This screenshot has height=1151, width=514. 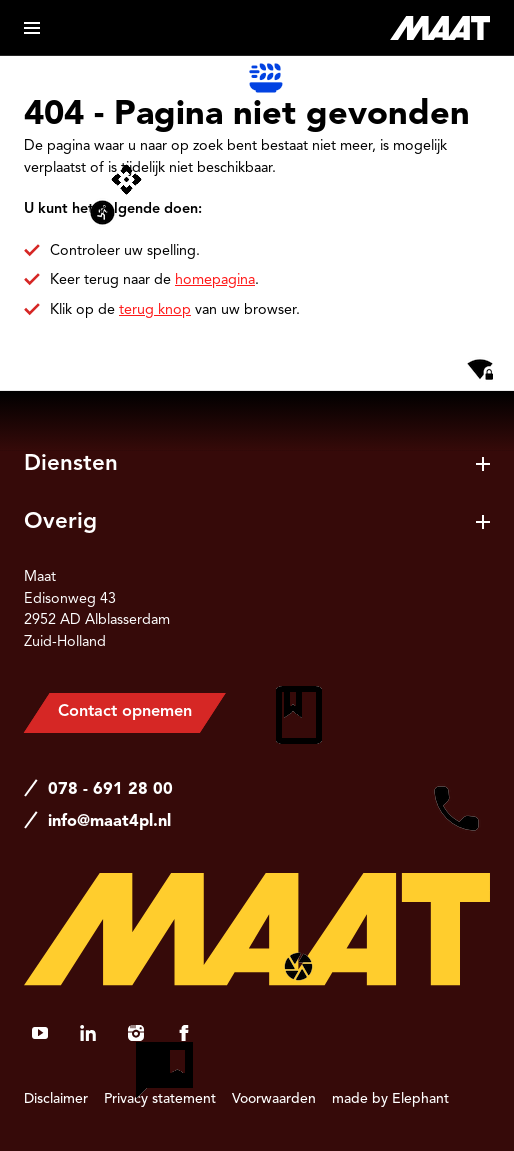 I want to click on start running or jogging activity, so click(x=102, y=212).